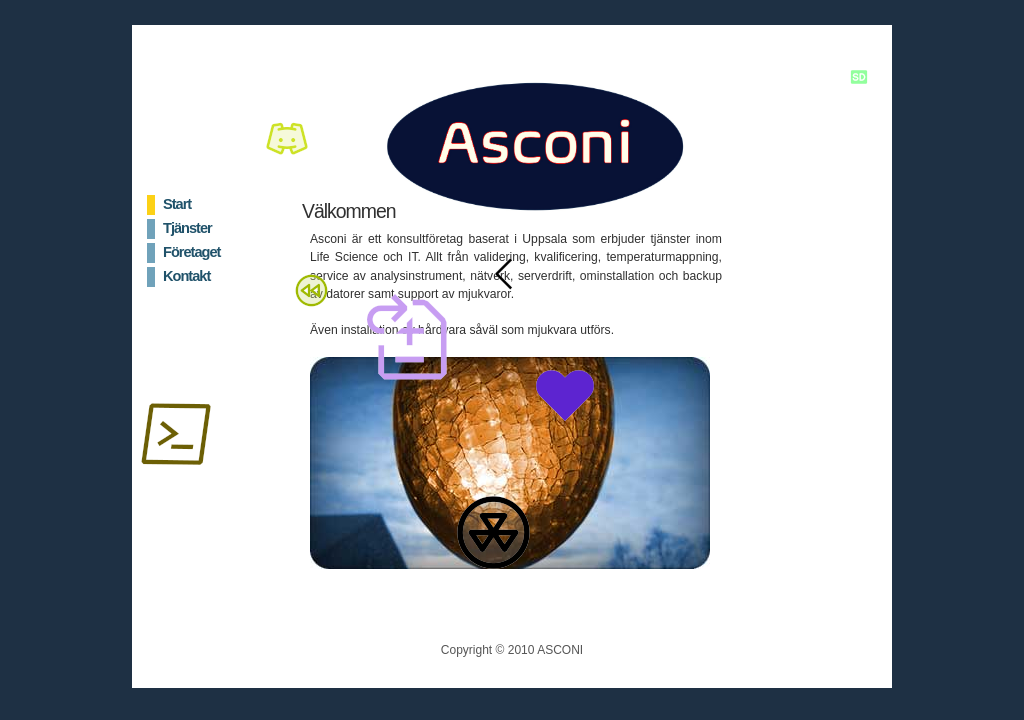 The image size is (1024, 720). I want to click on navigate back to the previous screen, so click(505, 274).